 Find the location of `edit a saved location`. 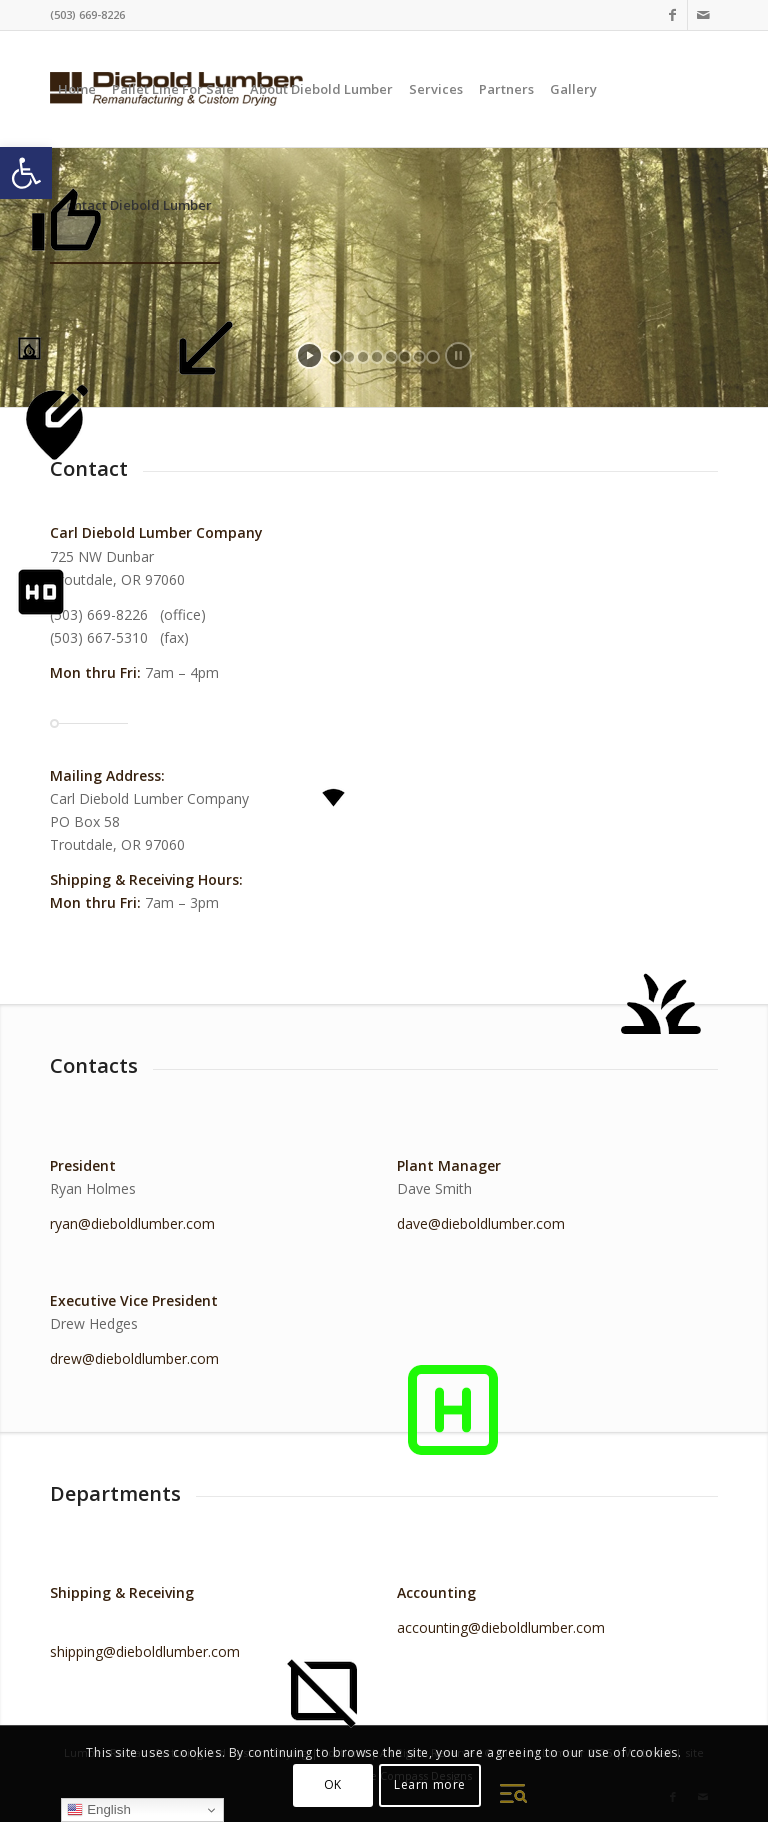

edit a saved location is located at coordinates (54, 425).